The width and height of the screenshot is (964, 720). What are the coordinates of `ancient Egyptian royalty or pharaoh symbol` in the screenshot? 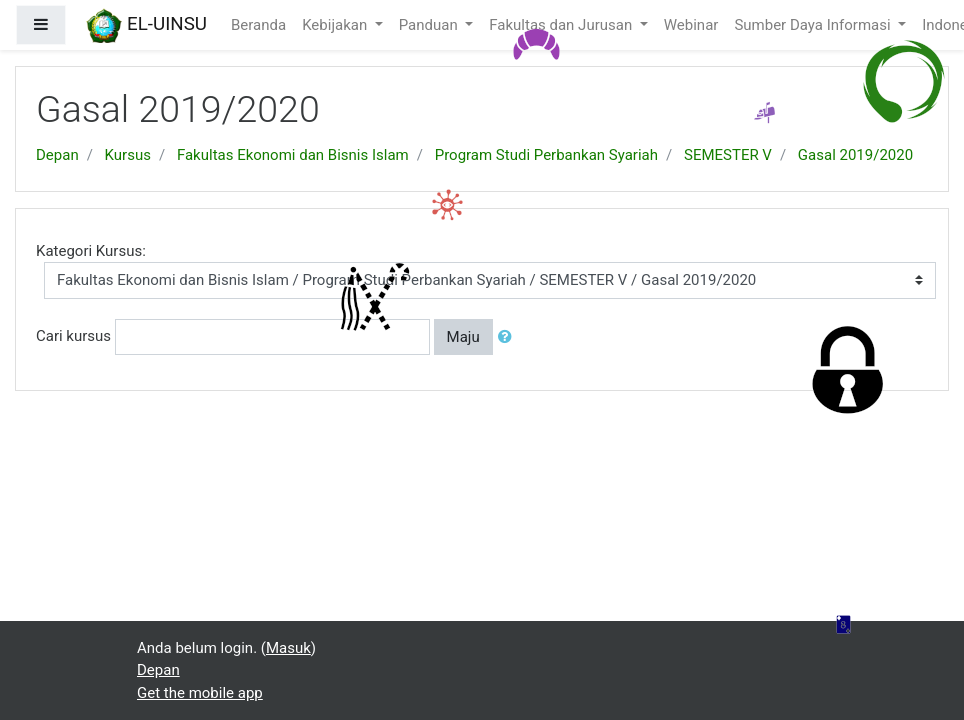 It's located at (375, 296).